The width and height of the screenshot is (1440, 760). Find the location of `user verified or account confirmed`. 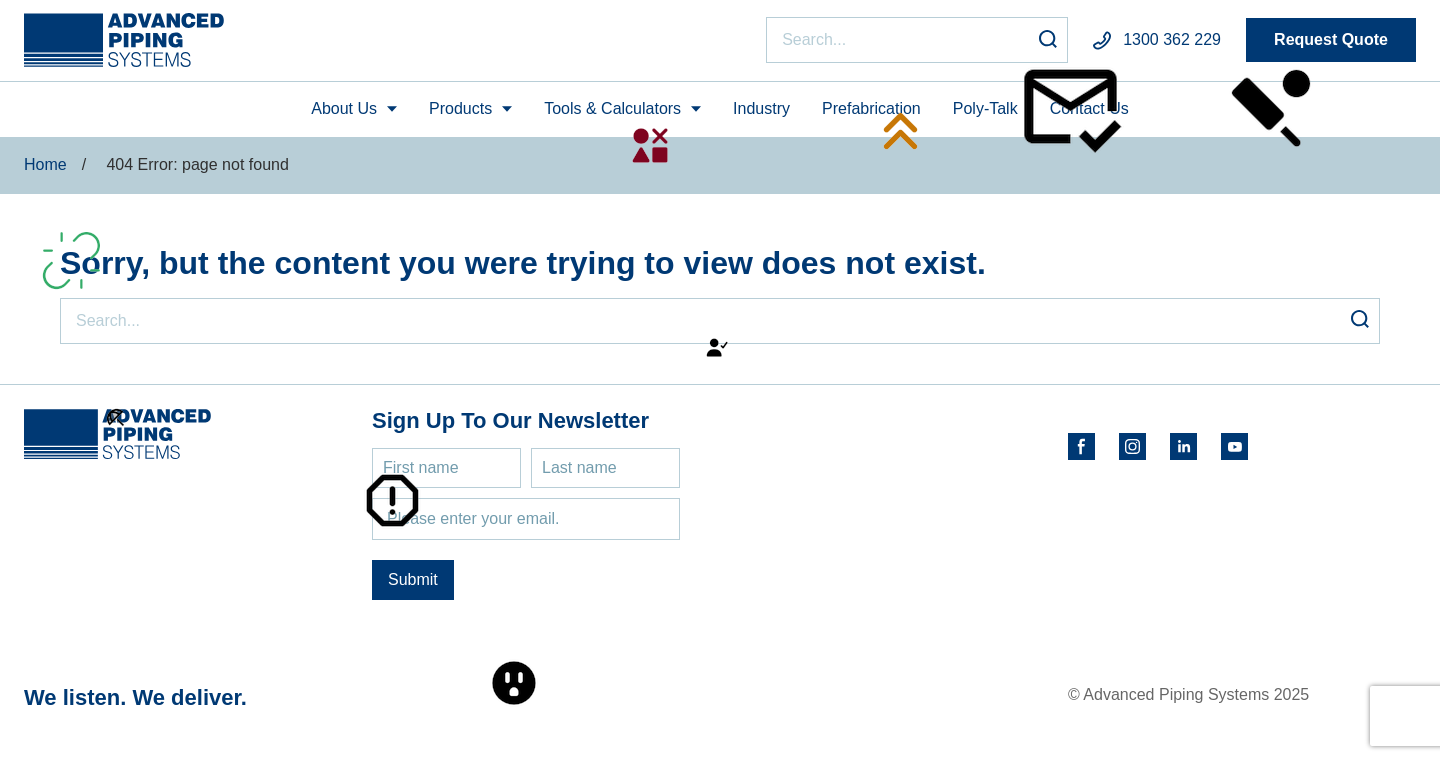

user verified or account confirmed is located at coordinates (716, 347).